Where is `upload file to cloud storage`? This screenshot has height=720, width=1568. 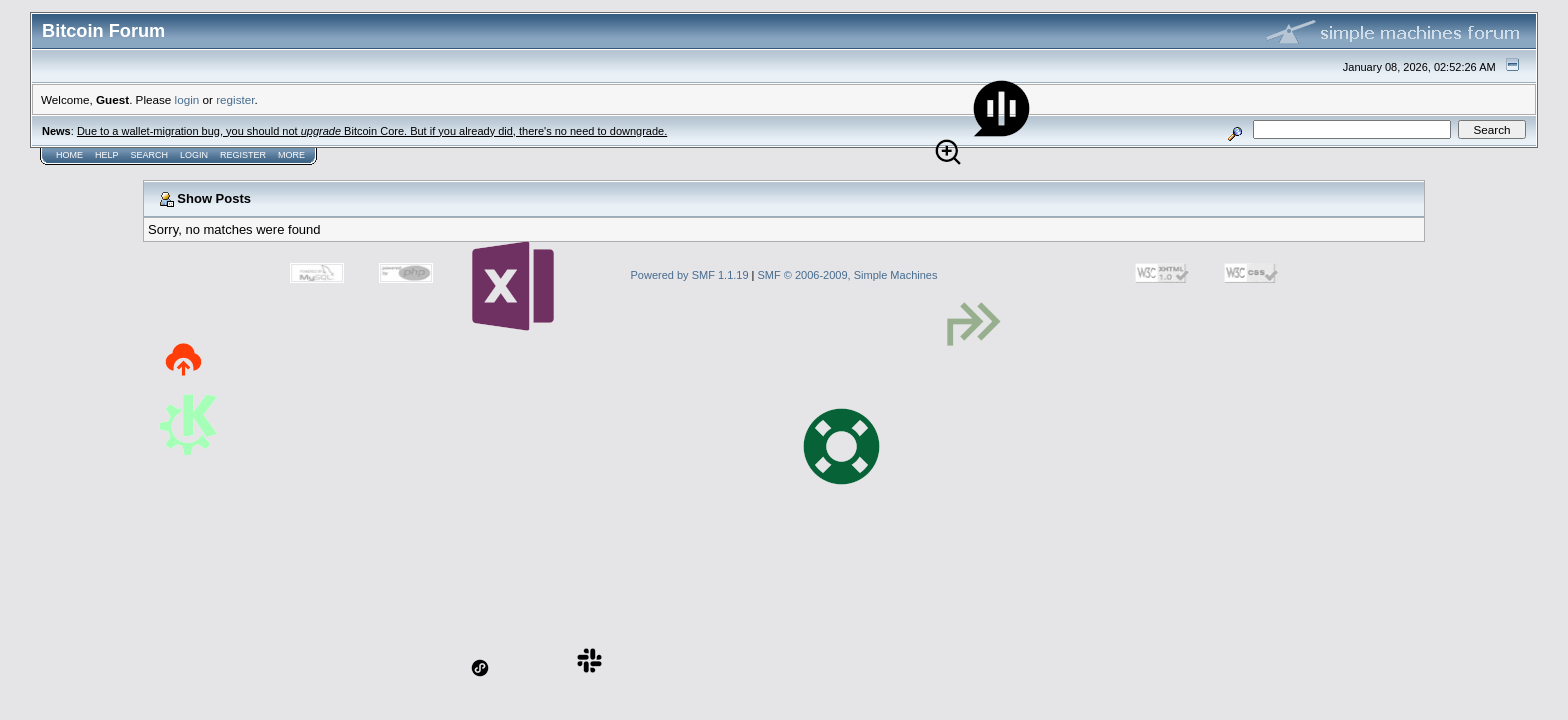 upload file to cloud storage is located at coordinates (183, 359).